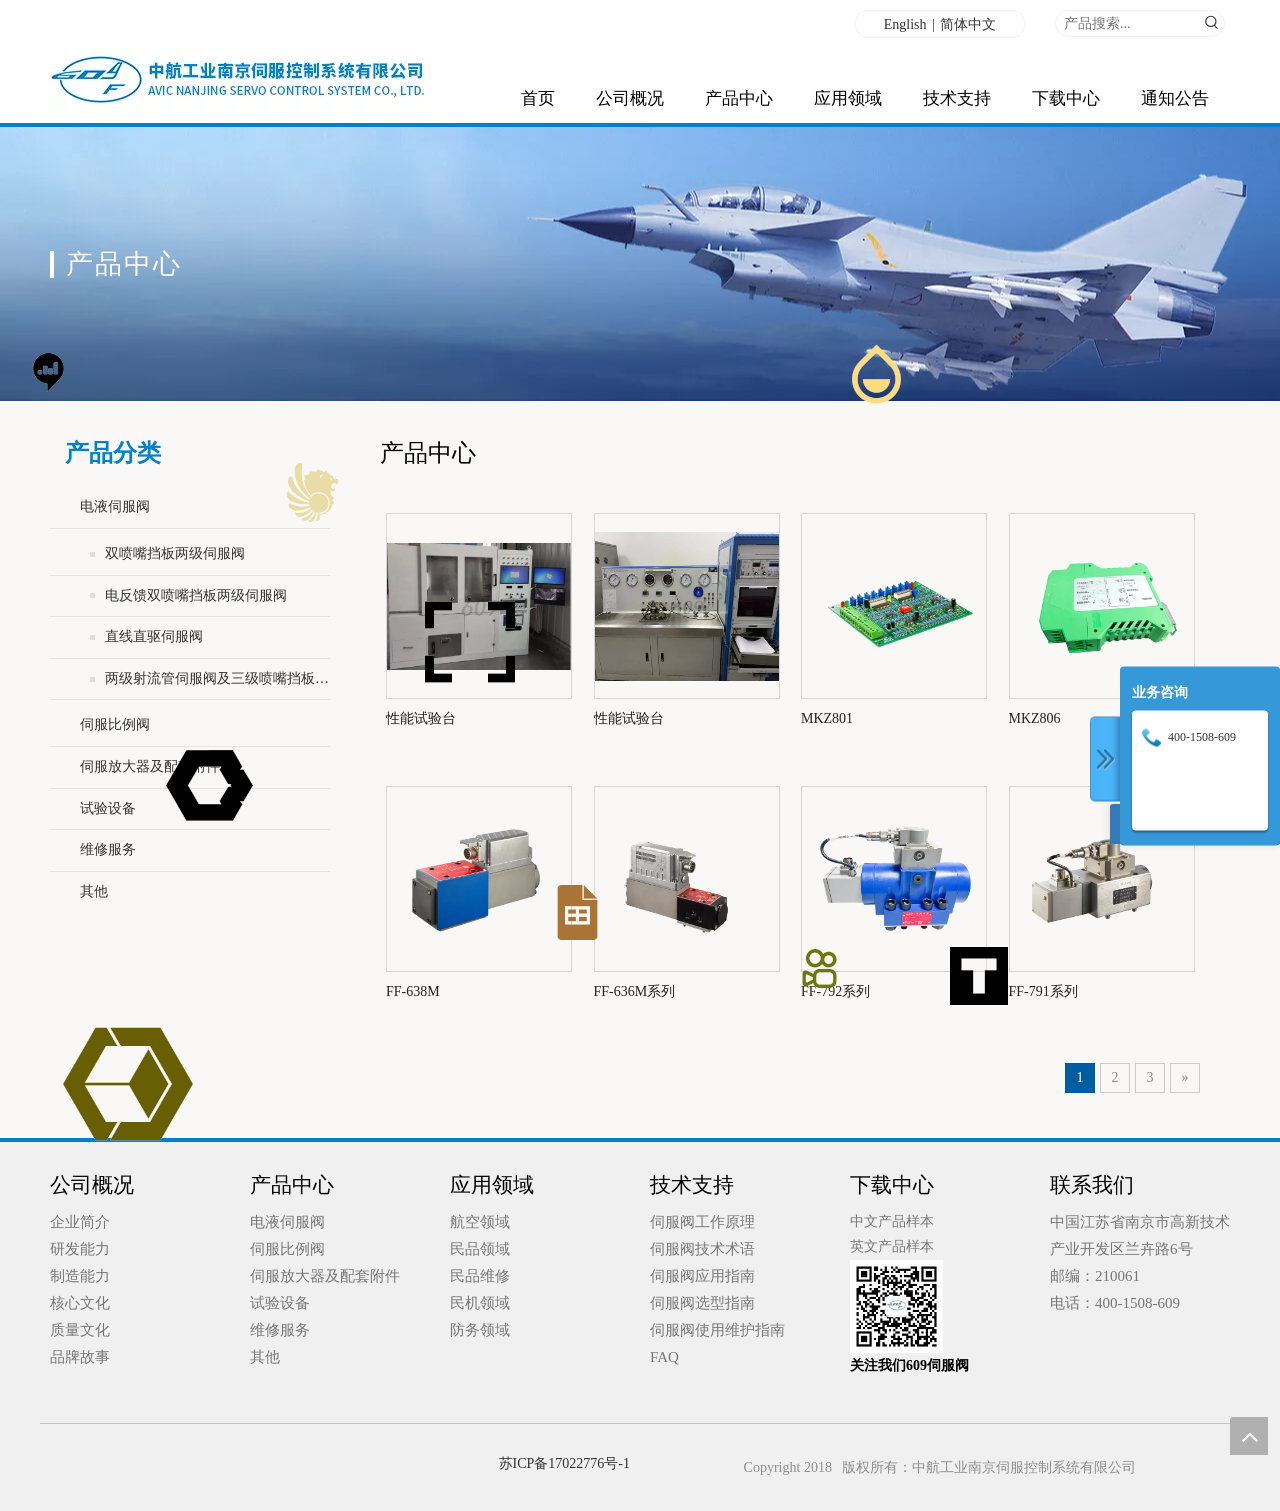 This screenshot has height=1511, width=1280. Describe the element at coordinates (128, 1084) in the screenshot. I see `open3d library or application` at that location.